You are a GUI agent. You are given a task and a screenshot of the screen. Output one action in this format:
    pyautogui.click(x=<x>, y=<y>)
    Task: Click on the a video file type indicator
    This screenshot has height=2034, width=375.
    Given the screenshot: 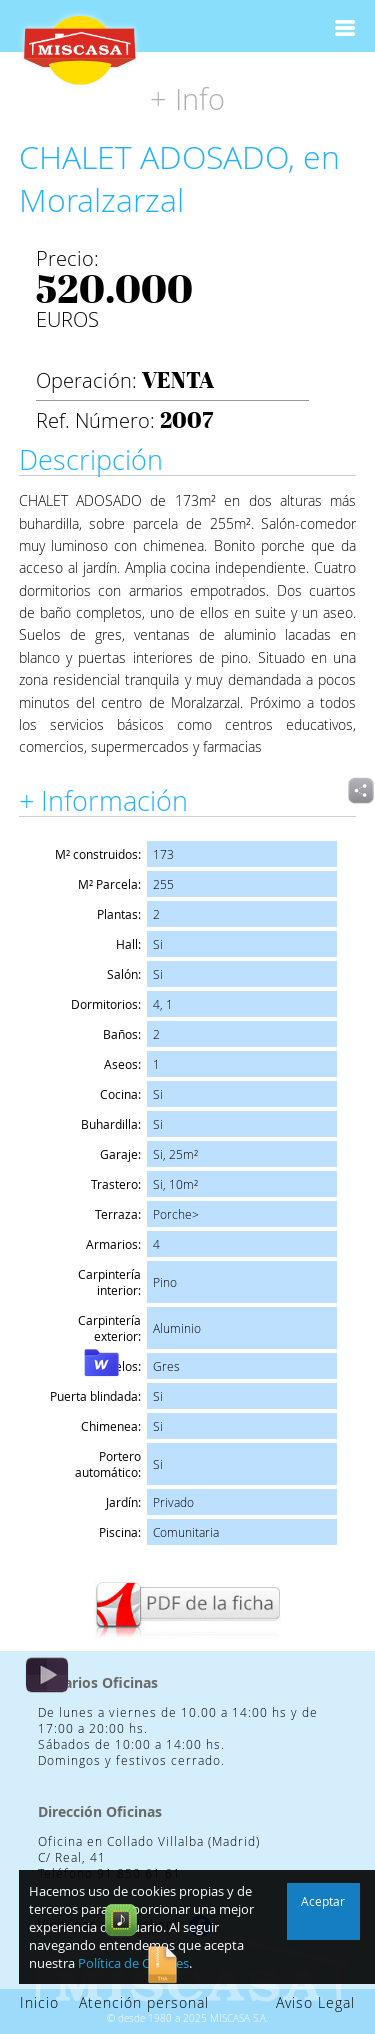 What is the action you would take?
    pyautogui.click(x=47, y=1673)
    